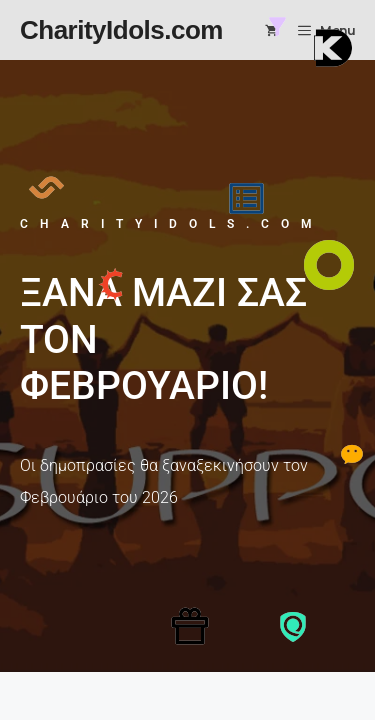 The height and width of the screenshot is (720, 375). Describe the element at coordinates (329, 265) in the screenshot. I see `access Okta identity management` at that location.